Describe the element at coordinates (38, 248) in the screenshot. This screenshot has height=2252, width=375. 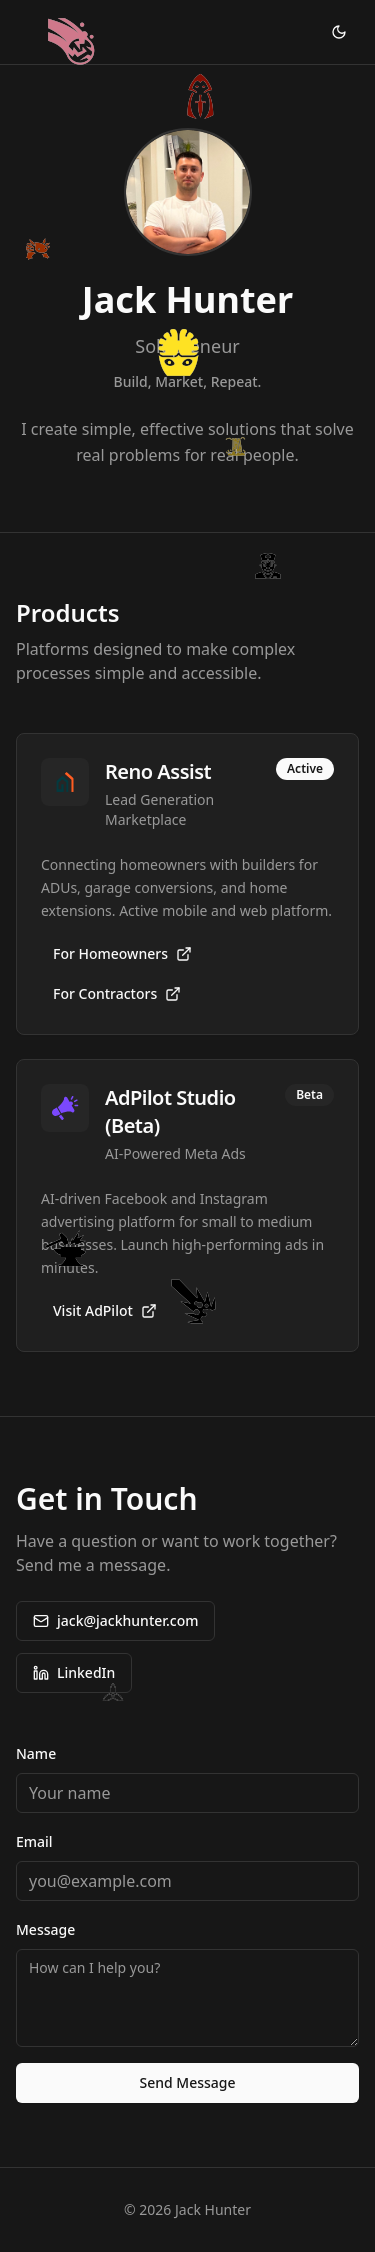
I see `axolotl character or mascot icon` at that location.